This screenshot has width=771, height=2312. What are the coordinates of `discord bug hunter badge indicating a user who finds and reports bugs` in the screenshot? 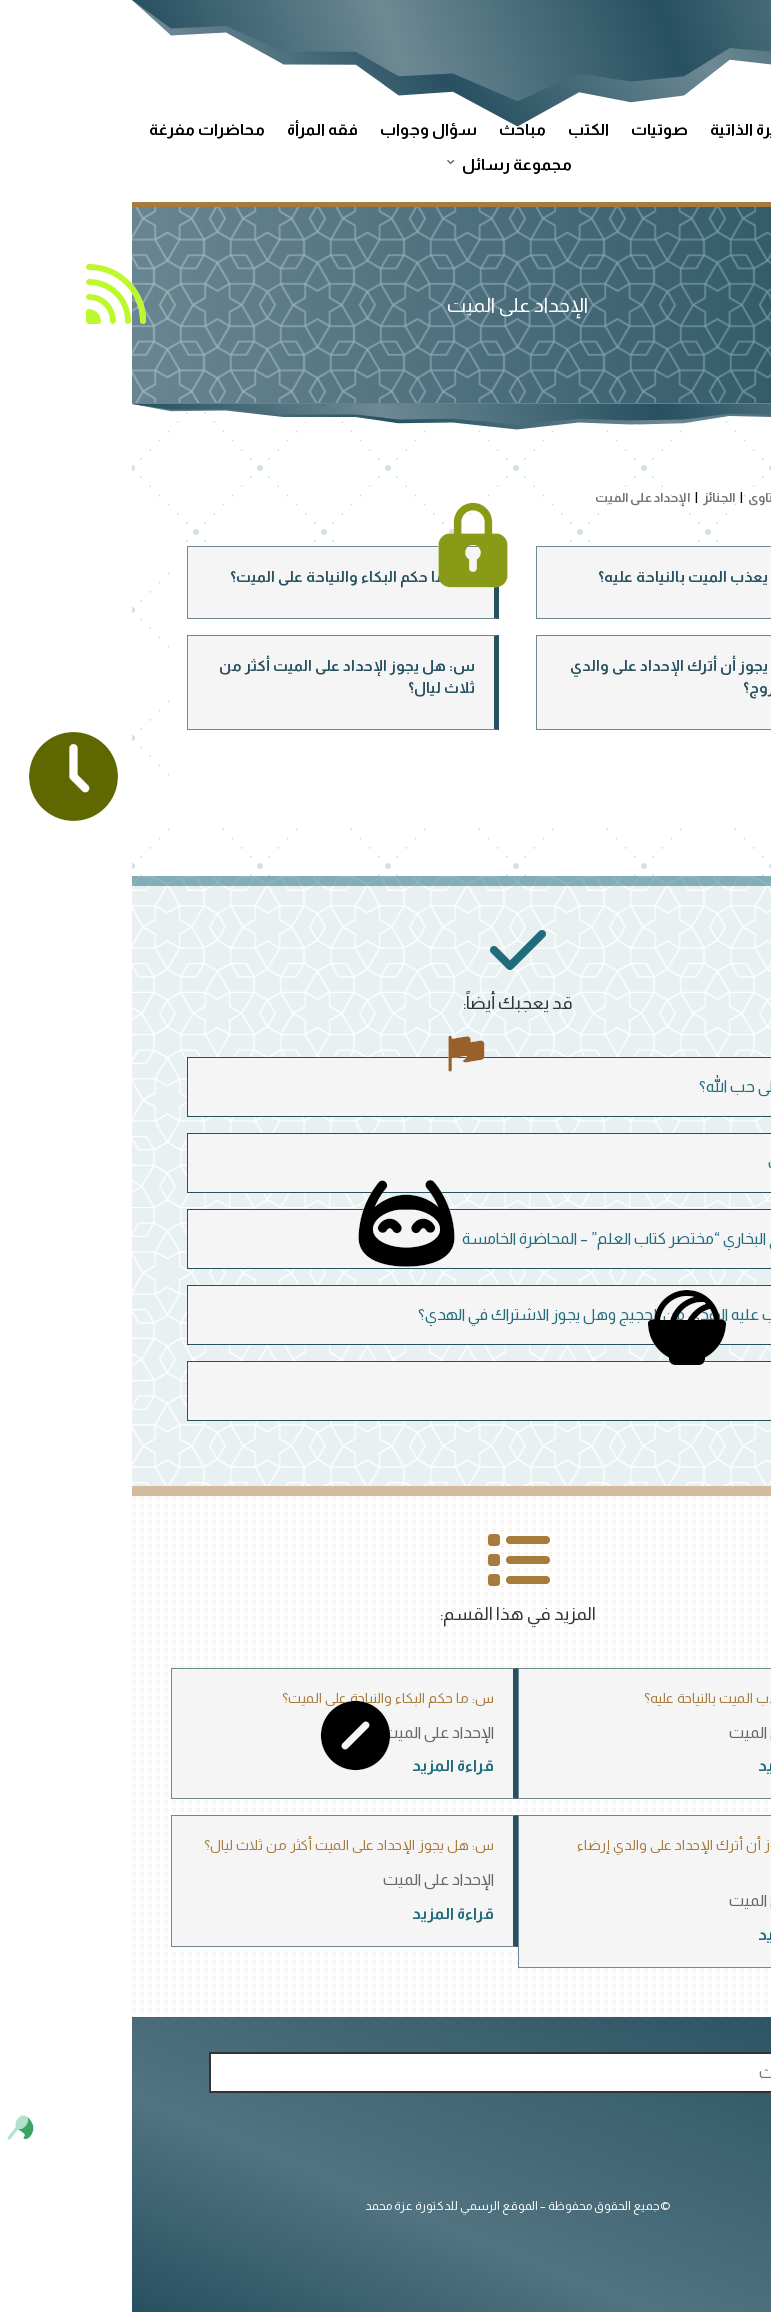 It's located at (20, 2127).